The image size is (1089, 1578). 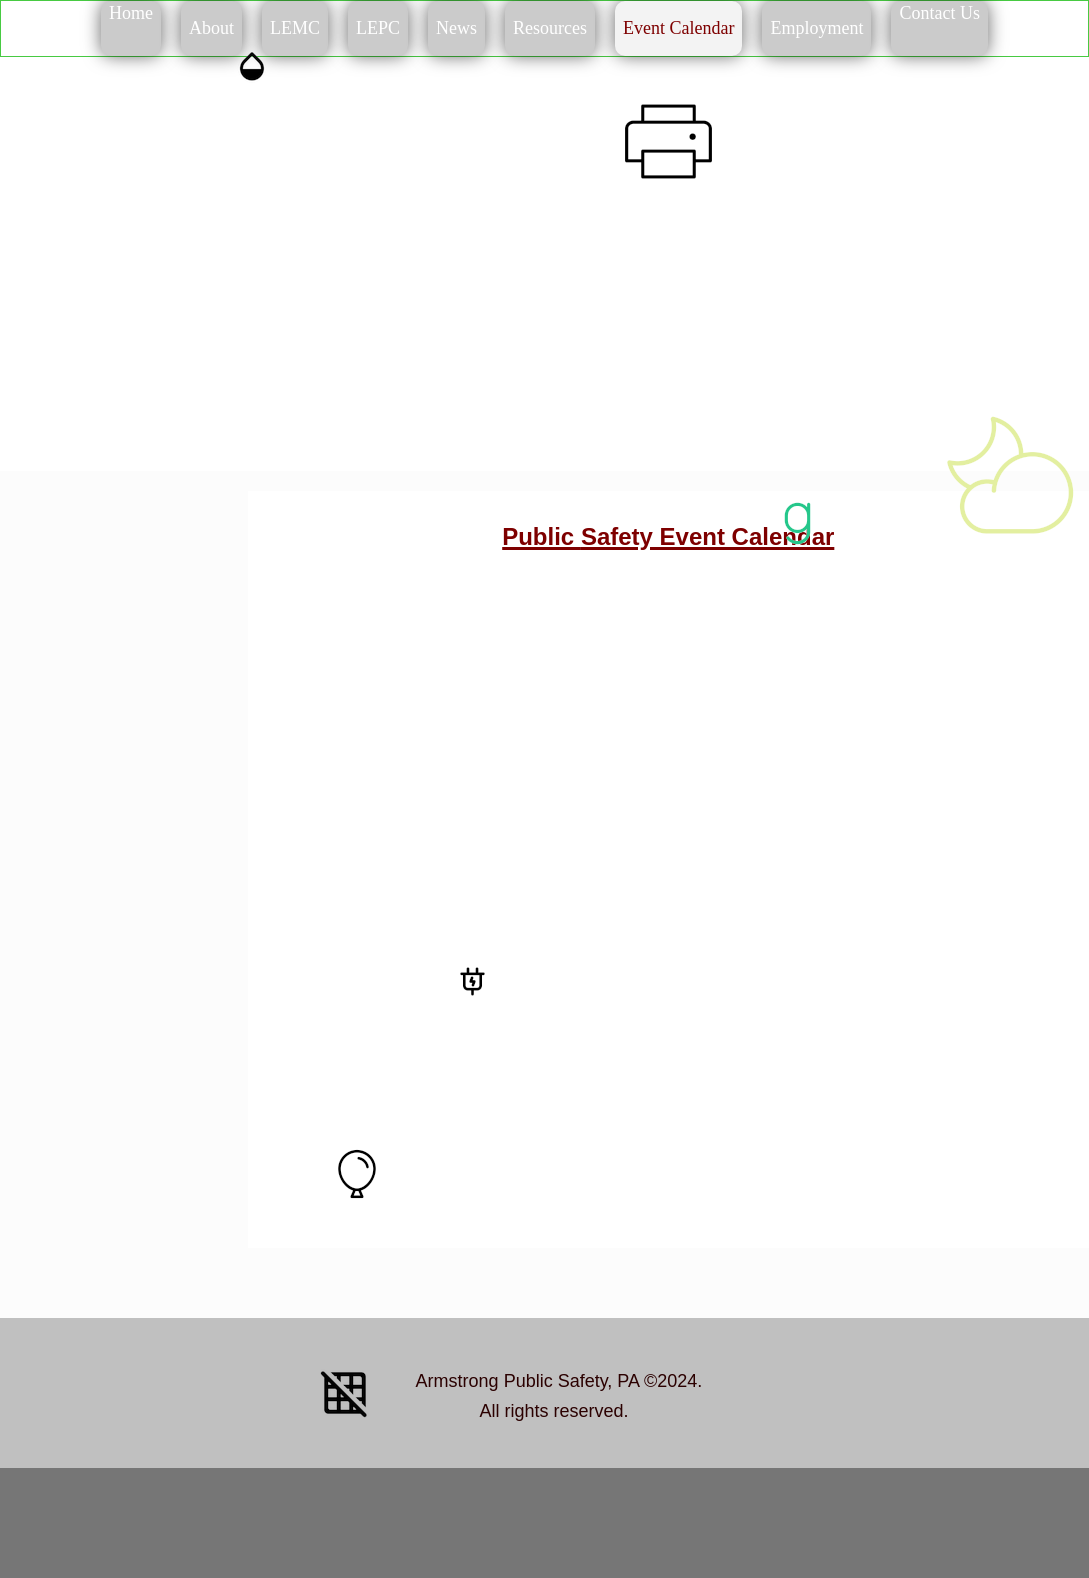 What do you see at coordinates (1007, 481) in the screenshot?
I see `indicates nighttime or evening weather conditions` at bounding box center [1007, 481].